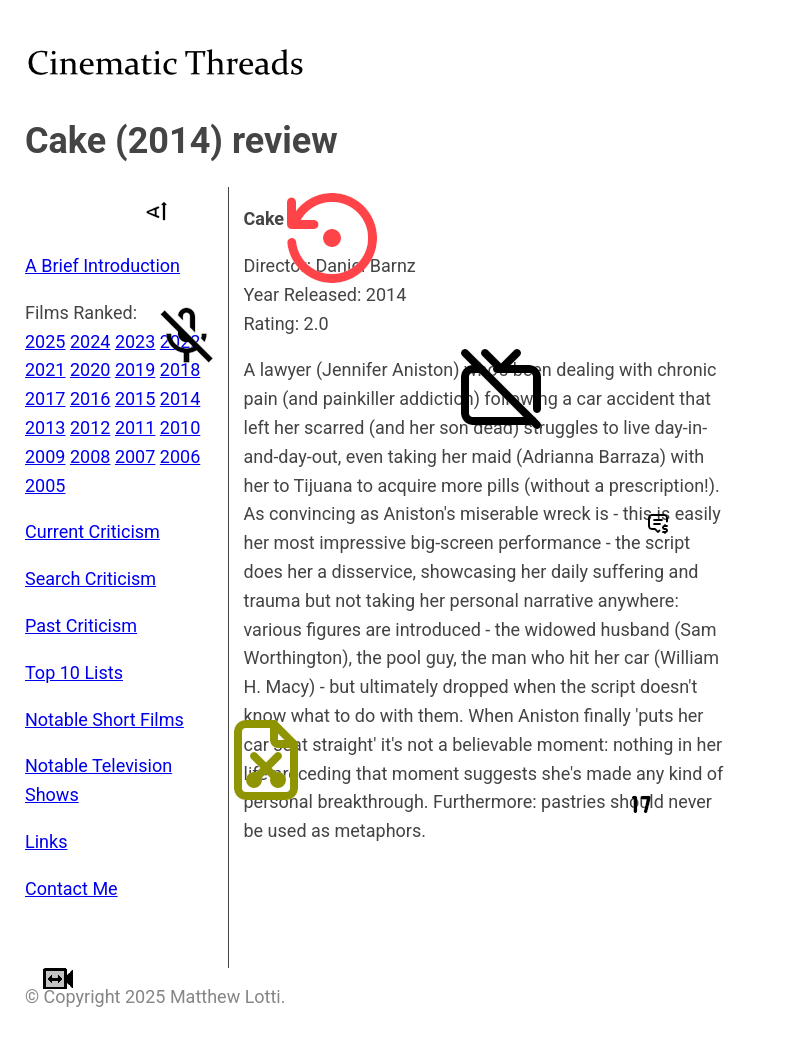  Describe the element at coordinates (501, 389) in the screenshot. I see `tv or display is currently off or disabled` at that location.